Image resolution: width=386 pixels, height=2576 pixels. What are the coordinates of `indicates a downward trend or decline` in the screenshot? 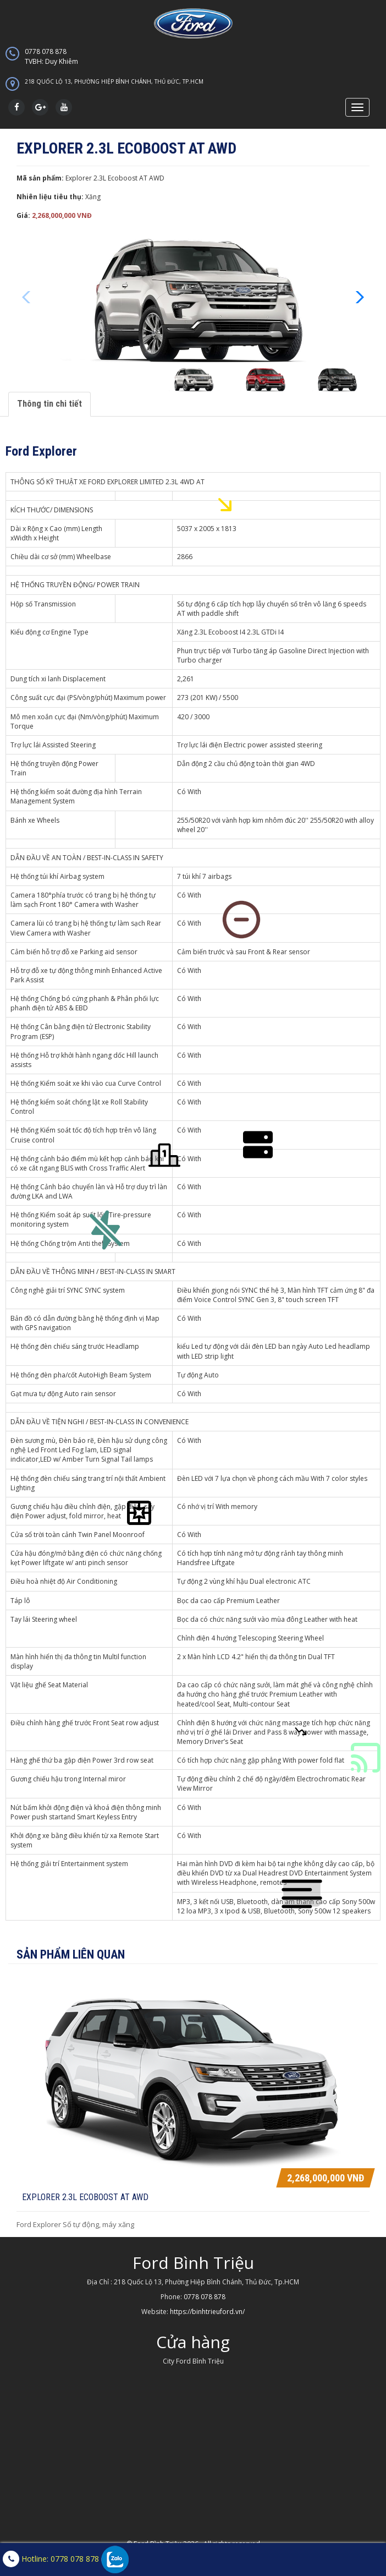 It's located at (301, 1731).